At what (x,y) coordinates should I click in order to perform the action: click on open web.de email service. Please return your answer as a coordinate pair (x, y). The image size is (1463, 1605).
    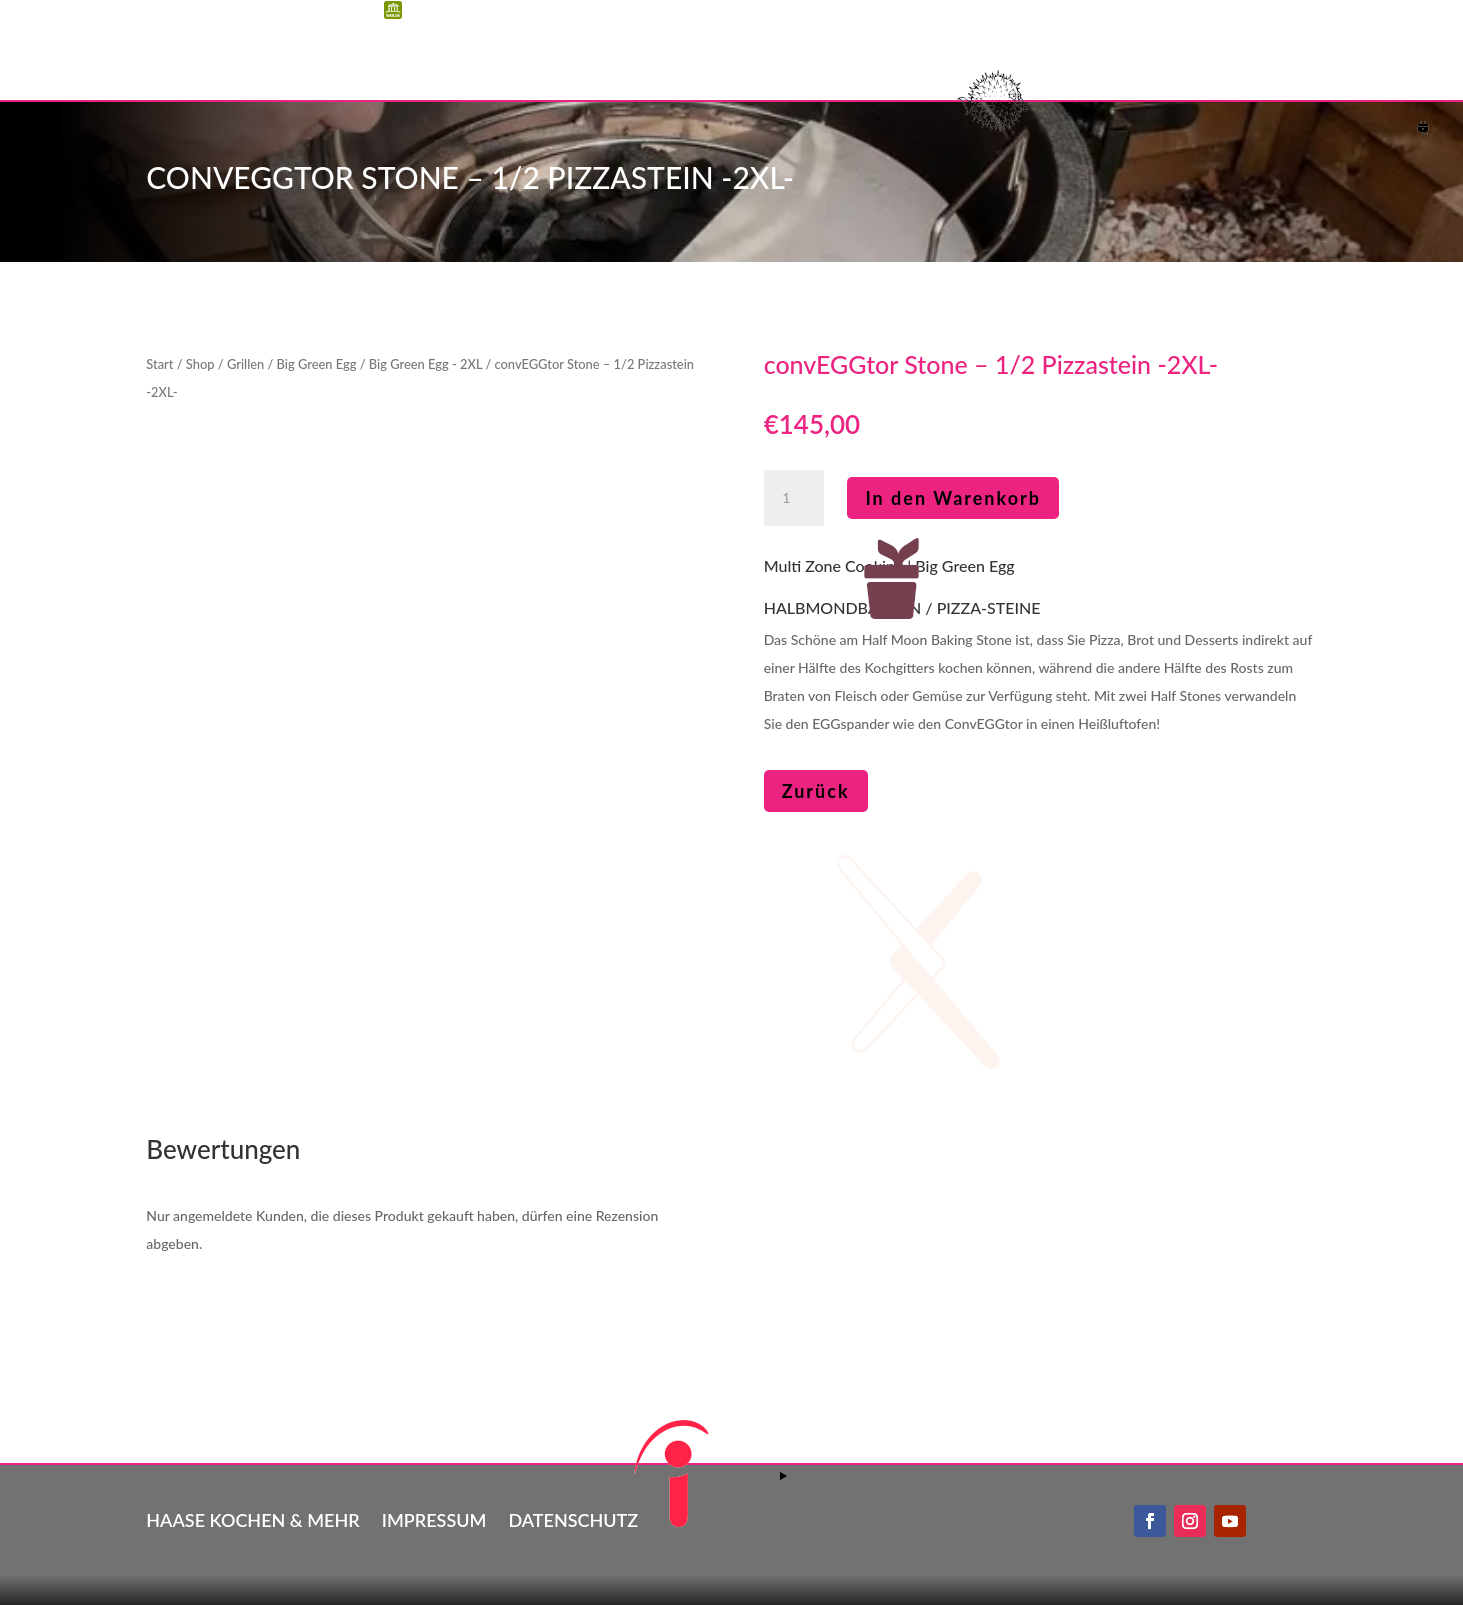
    Looking at the image, I should click on (393, 10).